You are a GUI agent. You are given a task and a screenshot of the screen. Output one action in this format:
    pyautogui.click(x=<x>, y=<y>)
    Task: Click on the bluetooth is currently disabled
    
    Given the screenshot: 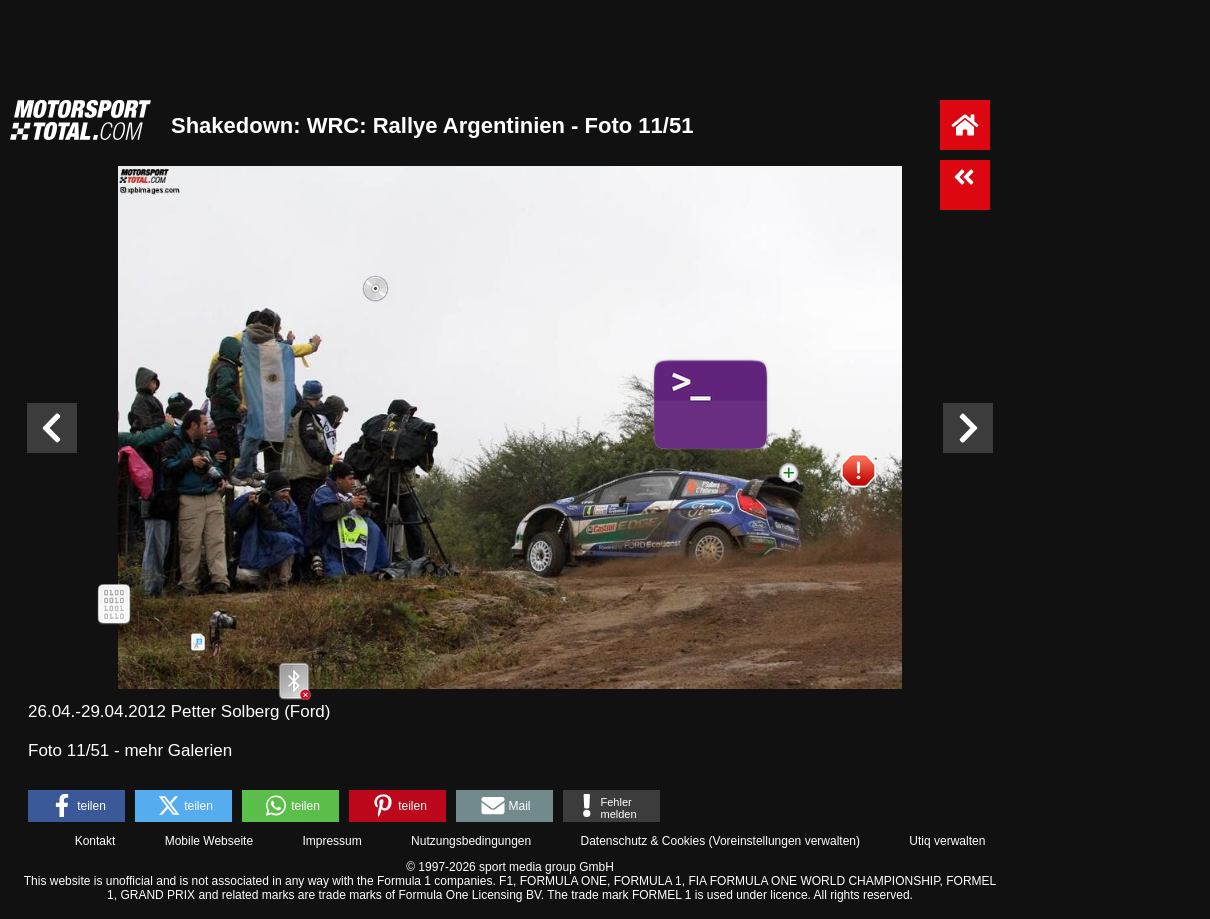 What is the action you would take?
    pyautogui.click(x=294, y=681)
    